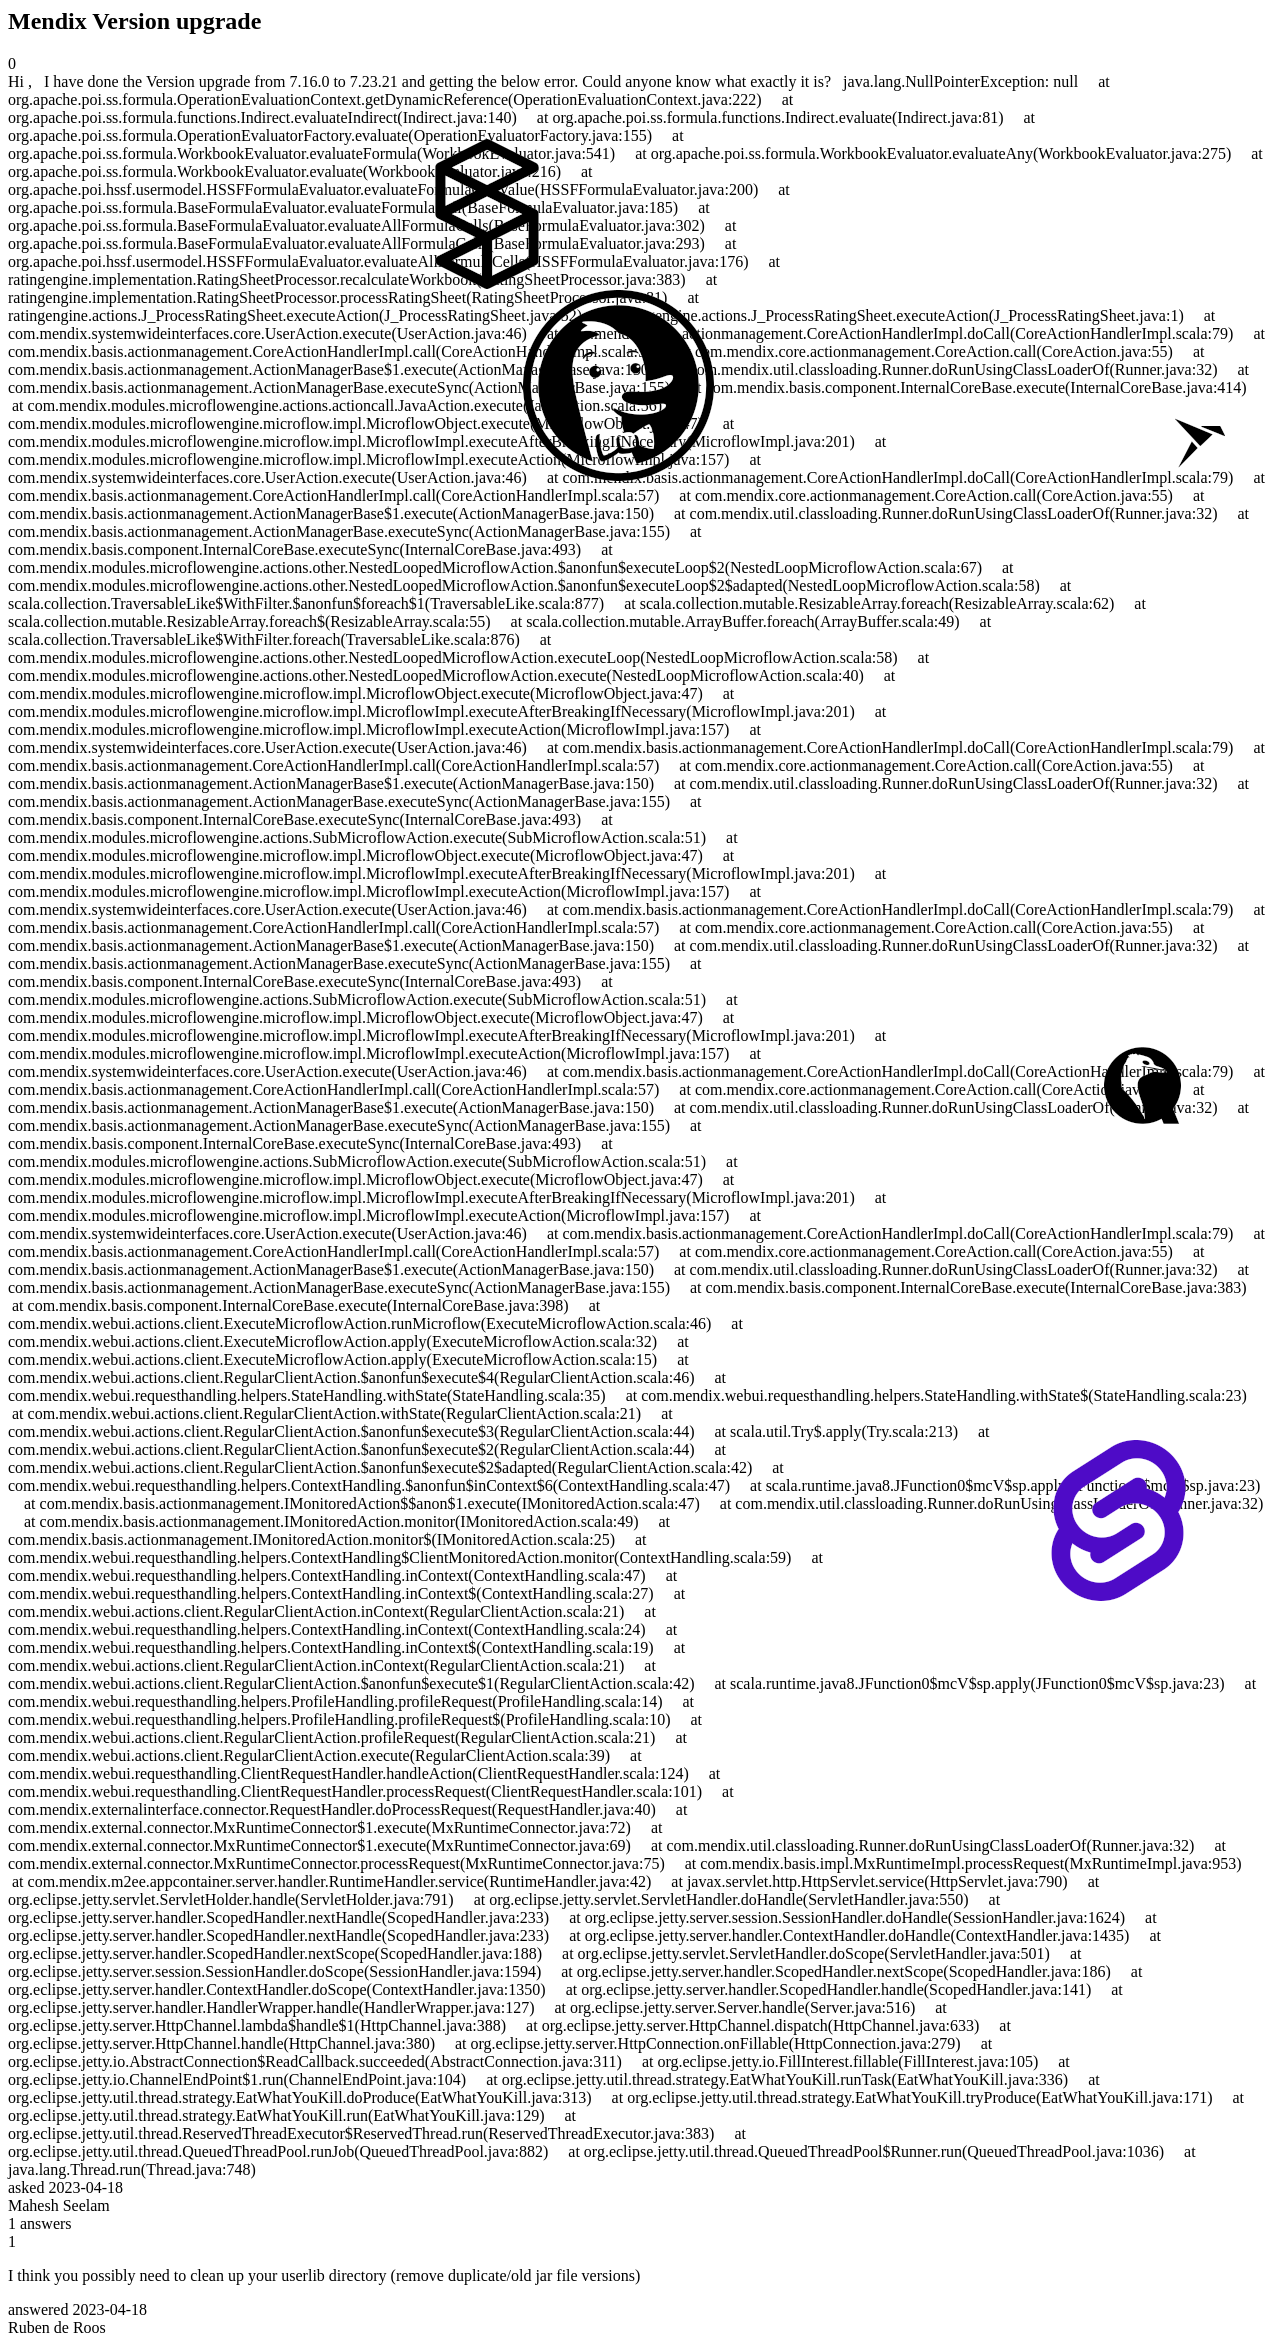  What do you see at coordinates (487, 214) in the screenshot?
I see `skypack logo` at bounding box center [487, 214].